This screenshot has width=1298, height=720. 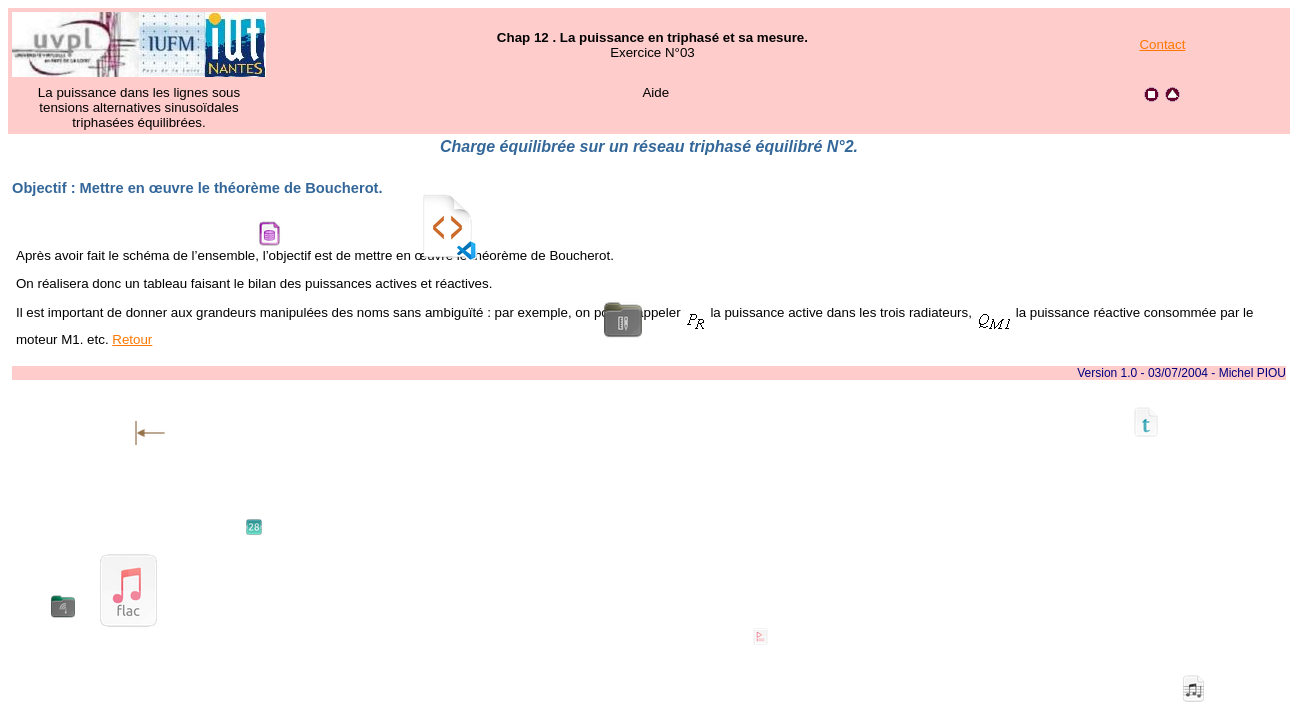 What do you see at coordinates (150, 433) in the screenshot?
I see `go to the first item in a list or sequence` at bounding box center [150, 433].